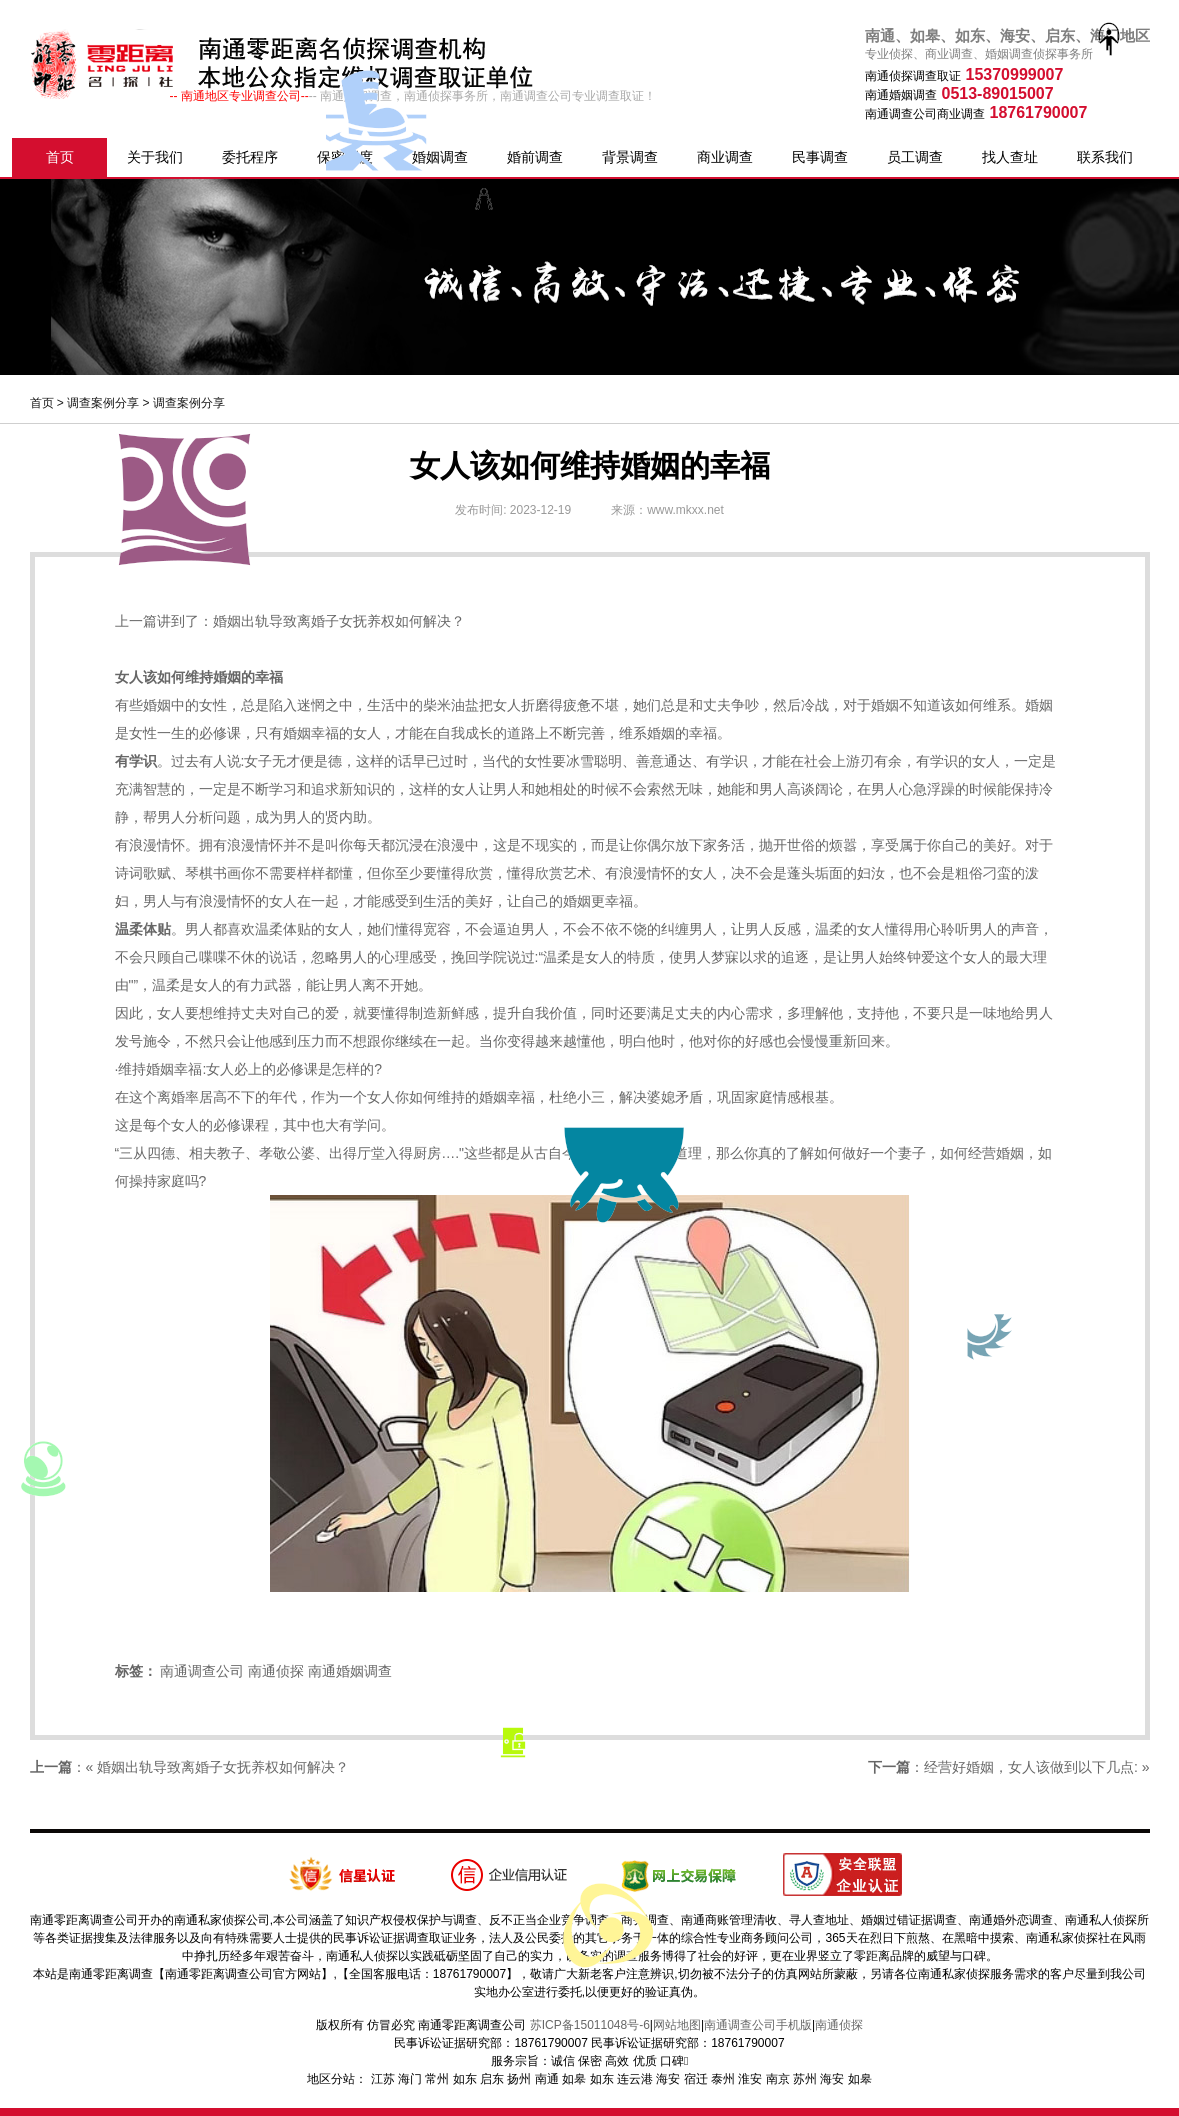 This screenshot has width=1179, height=2116. Describe the element at coordinates (43, 1468) in the screenshot. I see `view predictions or fortune features` at that location.